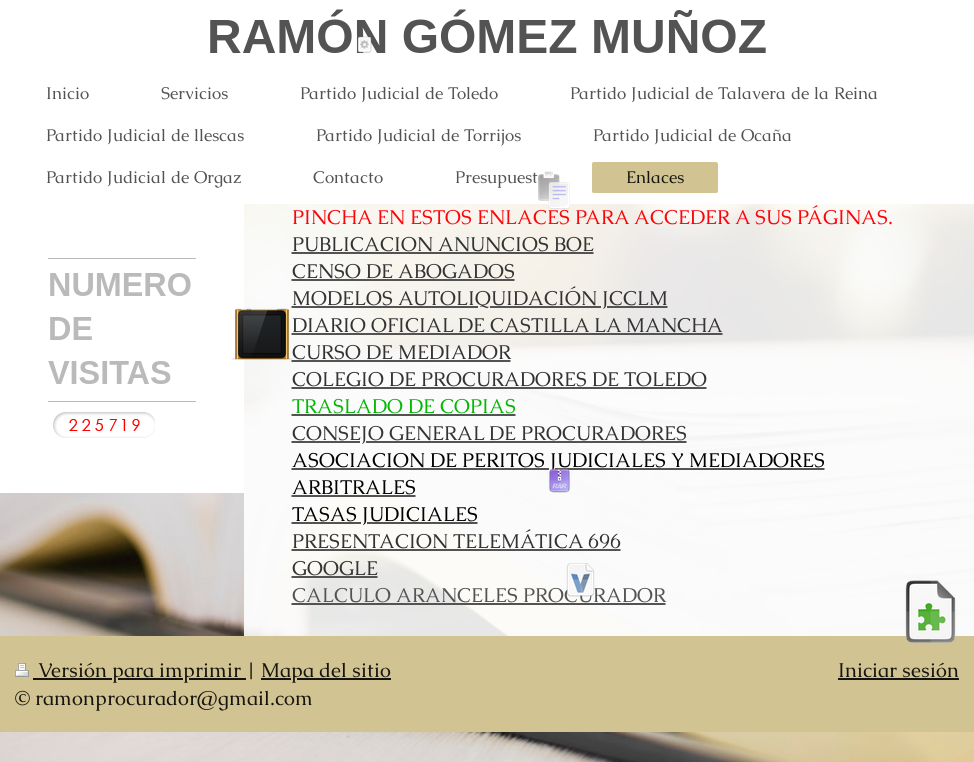 The image size is (974, 762). What do you see at coordinates (930, 611) in the screenshot?
I see `openoffice or libreoffice extension file` at bounding box center [930, 611].